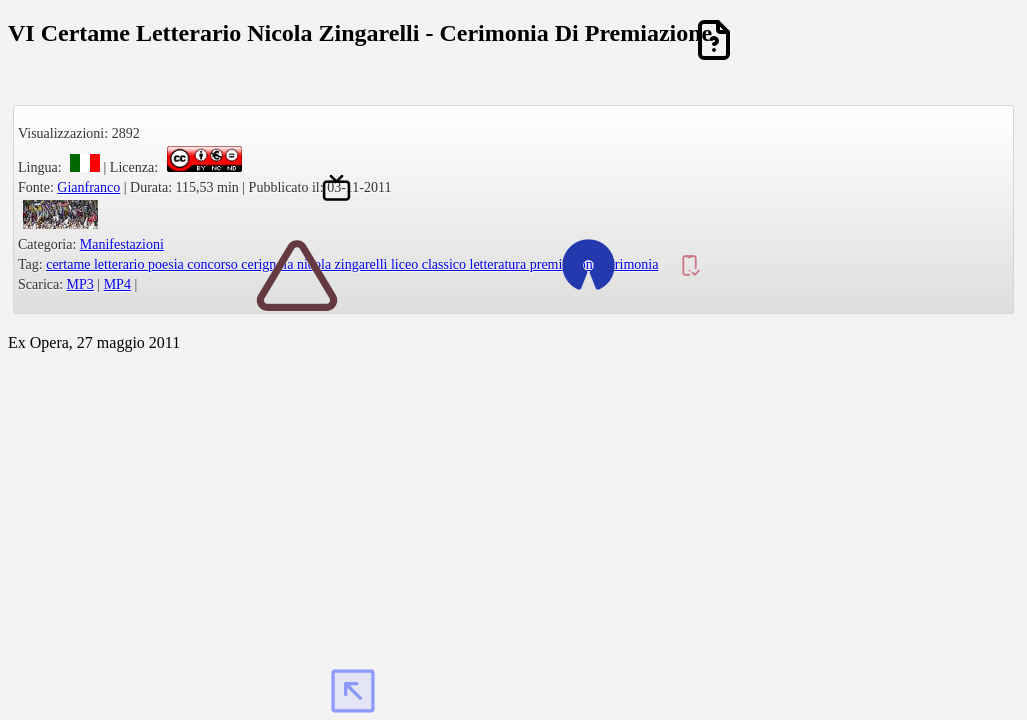 Image resolution: width=1027 pixels, height=720 pixels. Describe the element at coordinates (588, 265) in the screenshot. I see `indicates open source software or project` at that location.